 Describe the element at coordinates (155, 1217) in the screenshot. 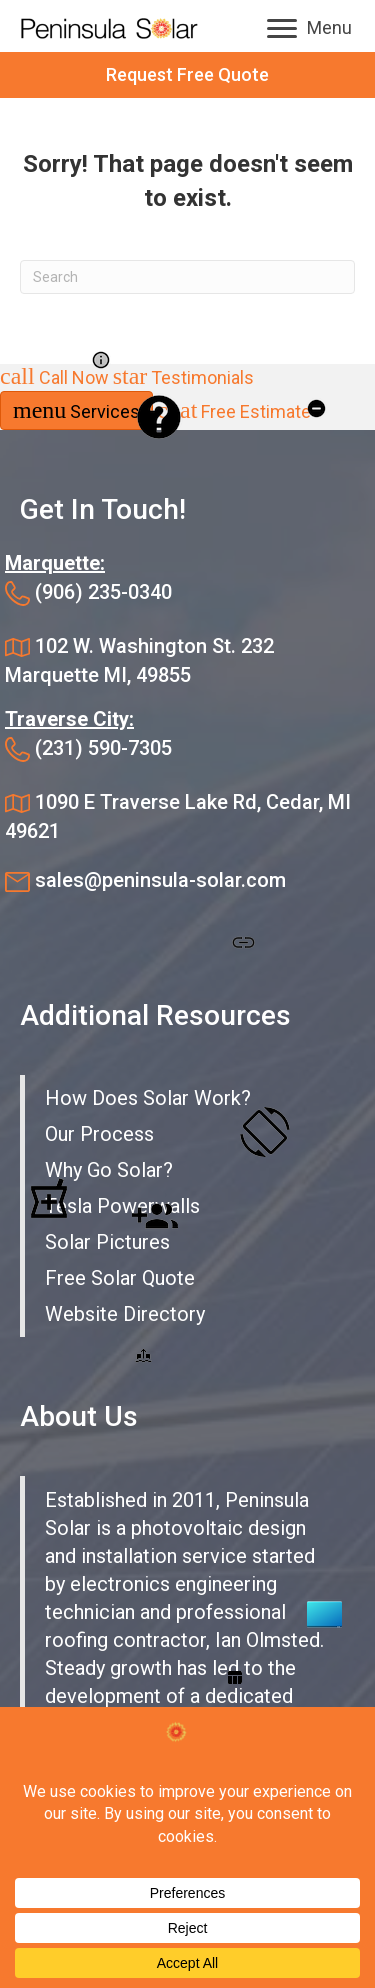

I see `add a new member to a group` at that location.